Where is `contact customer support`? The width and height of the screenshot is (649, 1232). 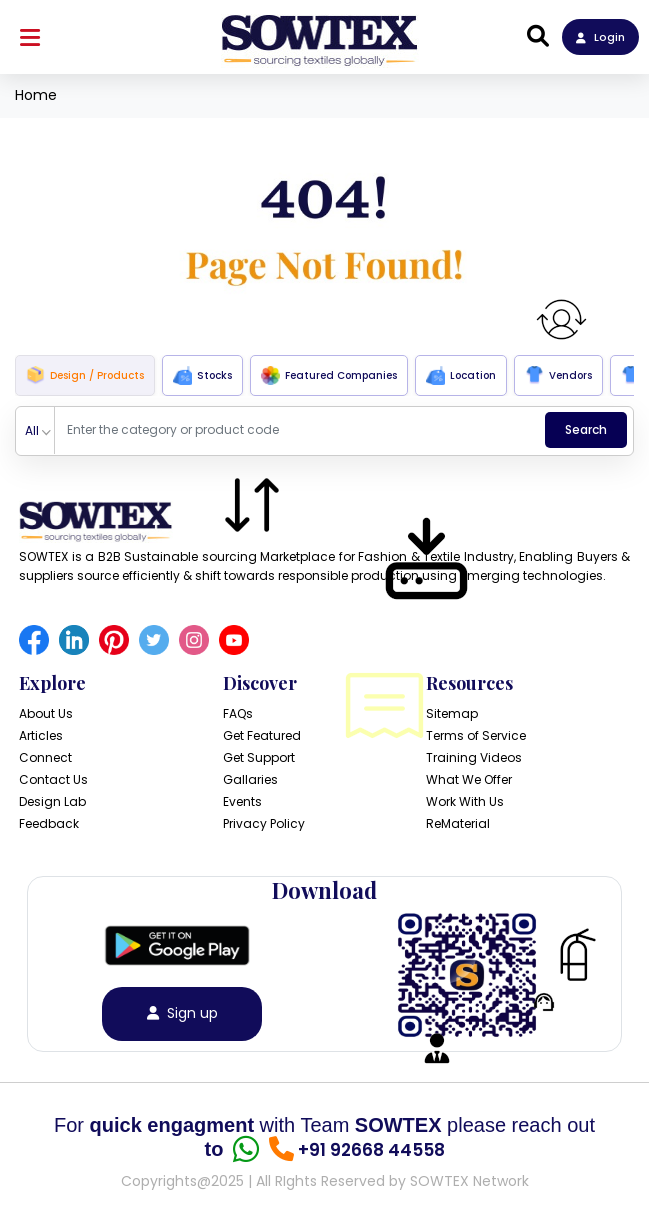 contact customer support is located at coordinates (544, 1002).